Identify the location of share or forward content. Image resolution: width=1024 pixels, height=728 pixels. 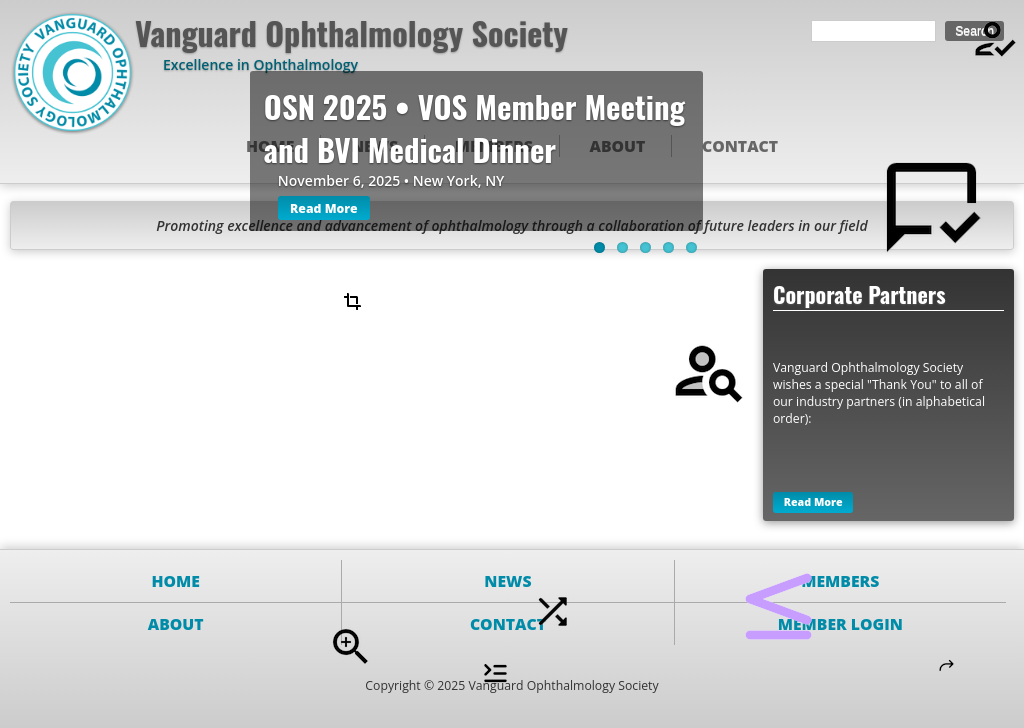
(946, 665).